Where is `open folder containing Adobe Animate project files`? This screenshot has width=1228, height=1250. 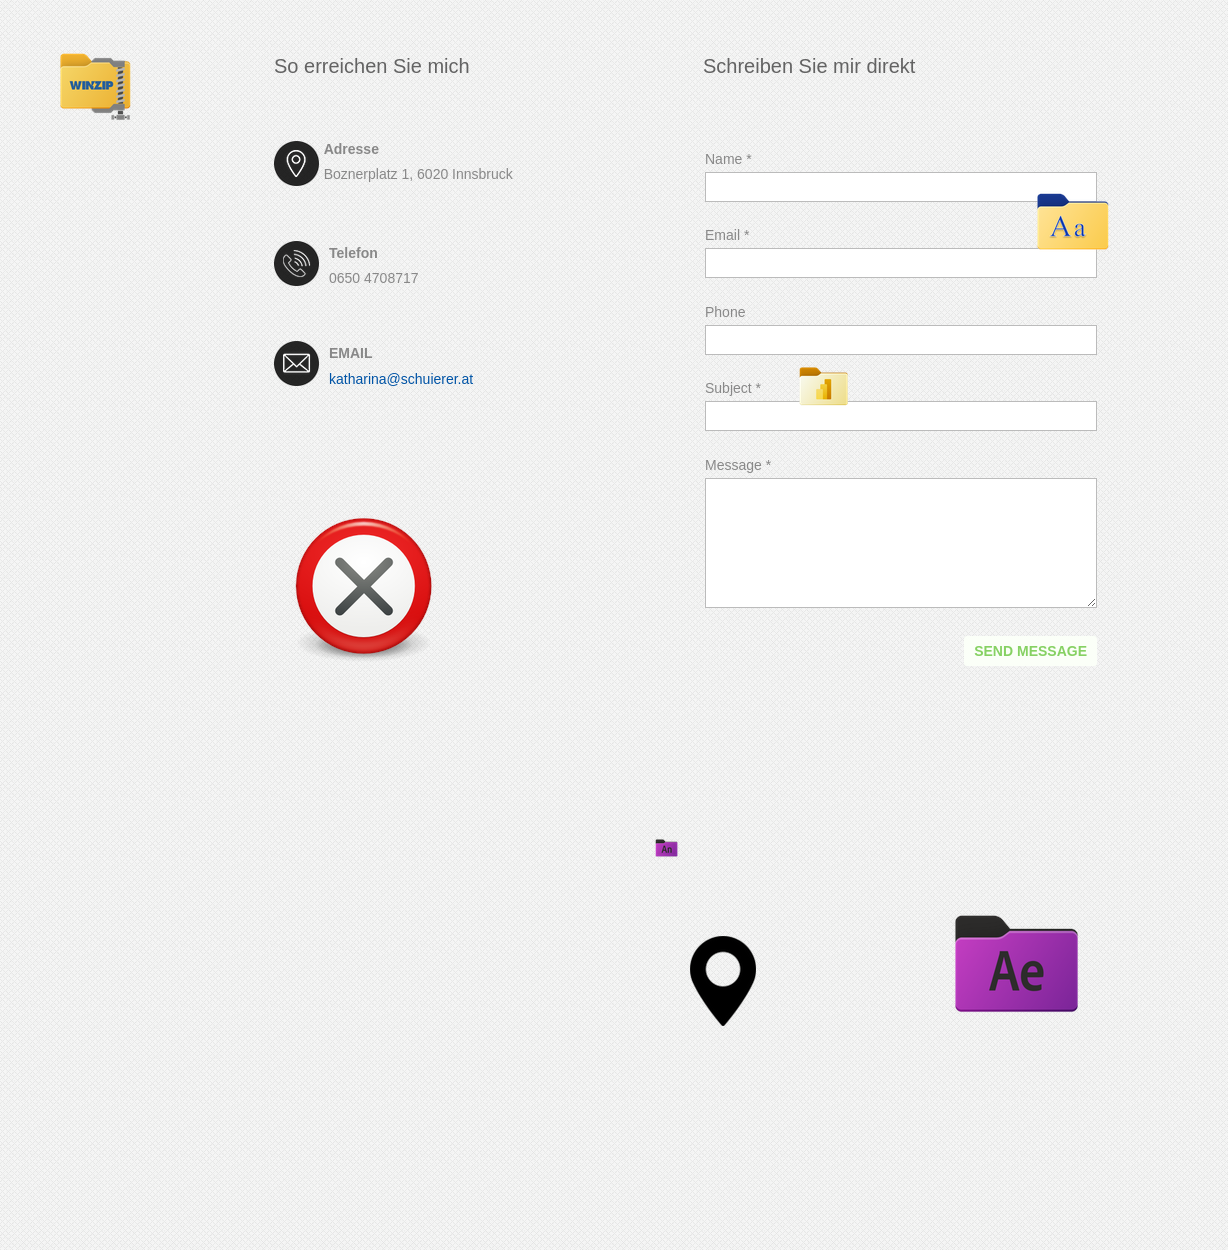
open folder containing Adobe Animate project files is located at coordinates (666, 848).